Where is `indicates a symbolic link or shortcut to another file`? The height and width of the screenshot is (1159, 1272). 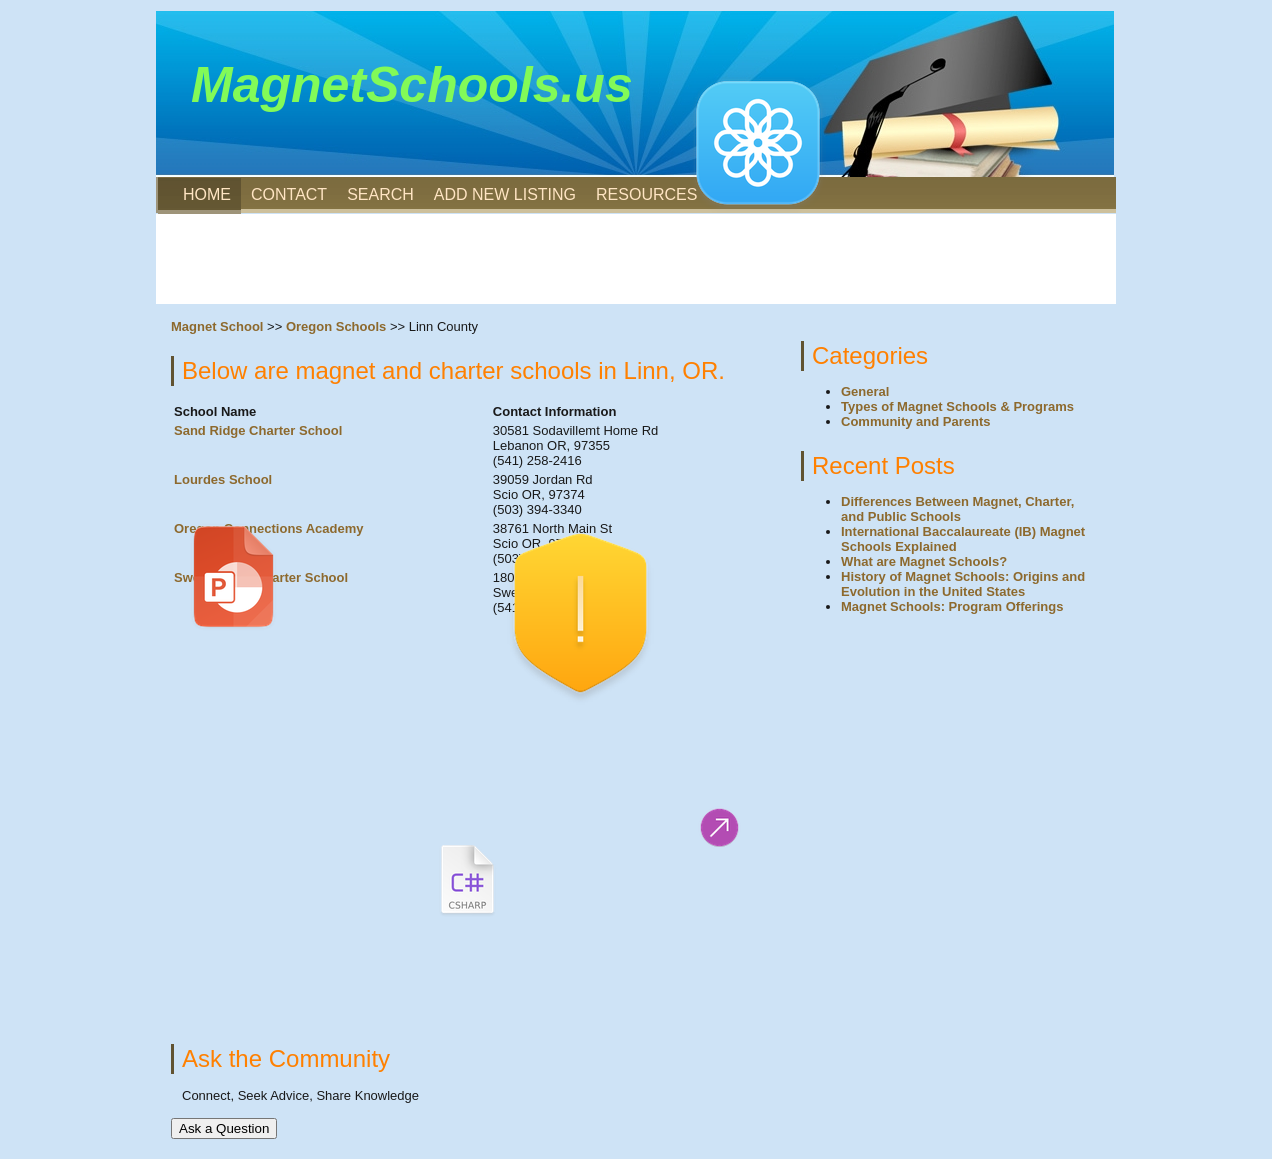
indicates a symbolic link or shortcut to another file is located at coordinates (719, 827).